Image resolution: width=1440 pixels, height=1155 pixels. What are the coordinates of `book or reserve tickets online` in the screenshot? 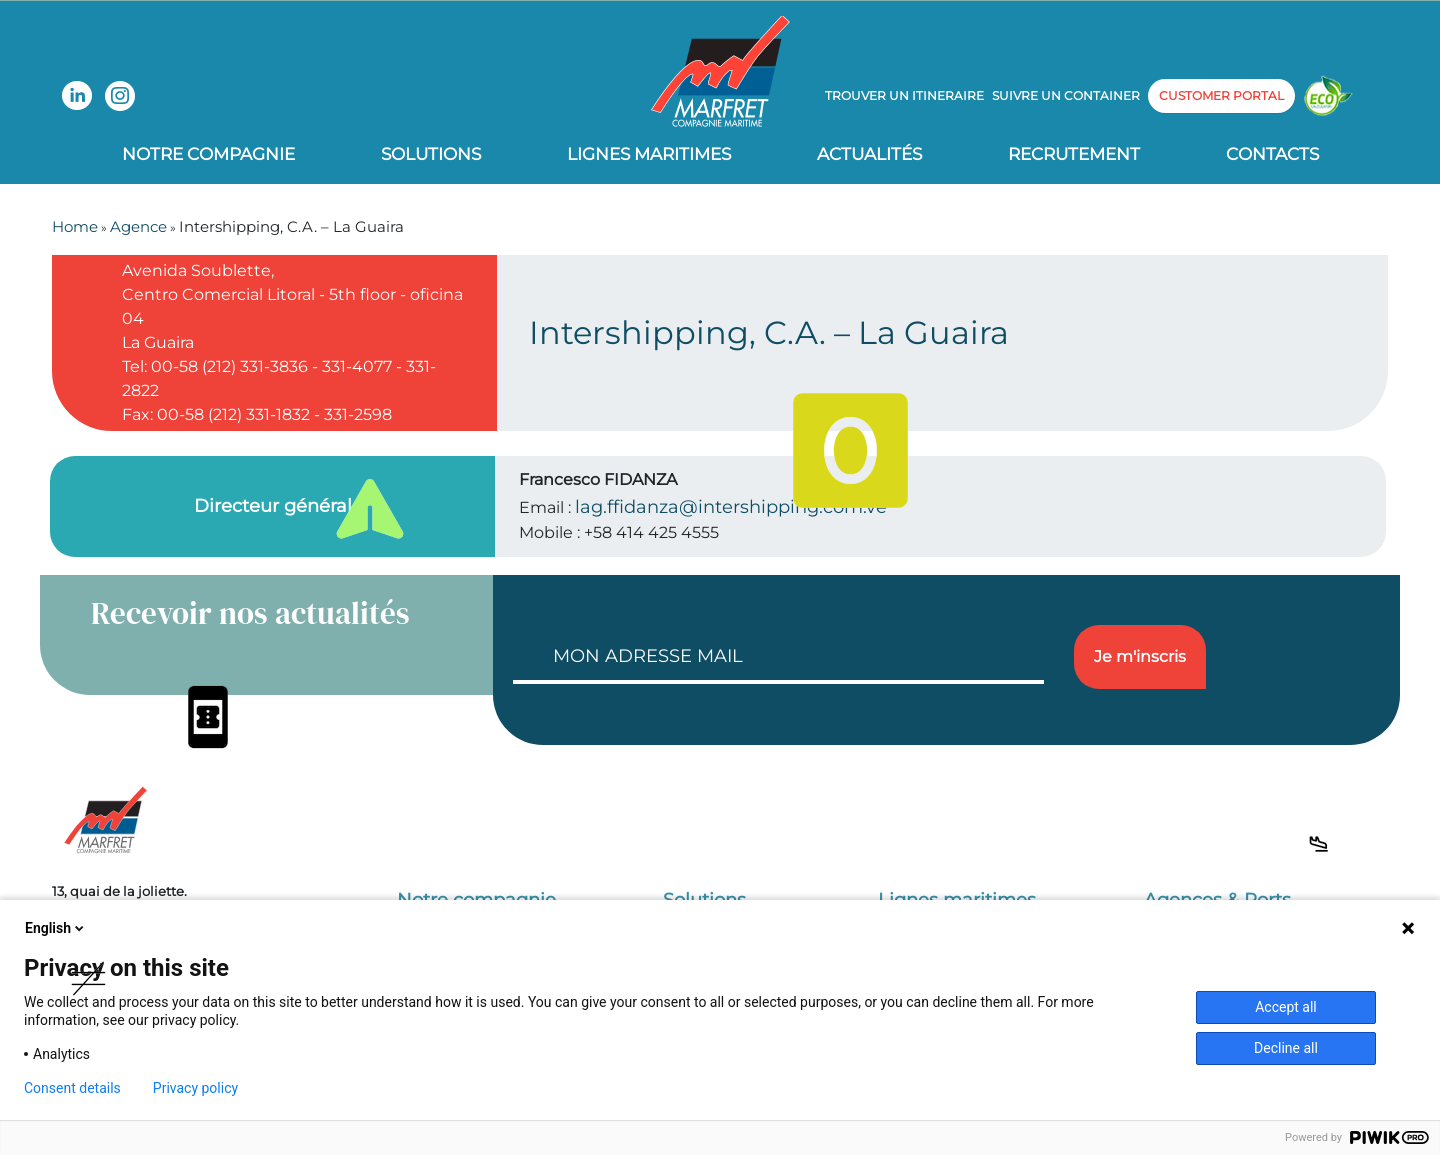 It's located at (208, 717).